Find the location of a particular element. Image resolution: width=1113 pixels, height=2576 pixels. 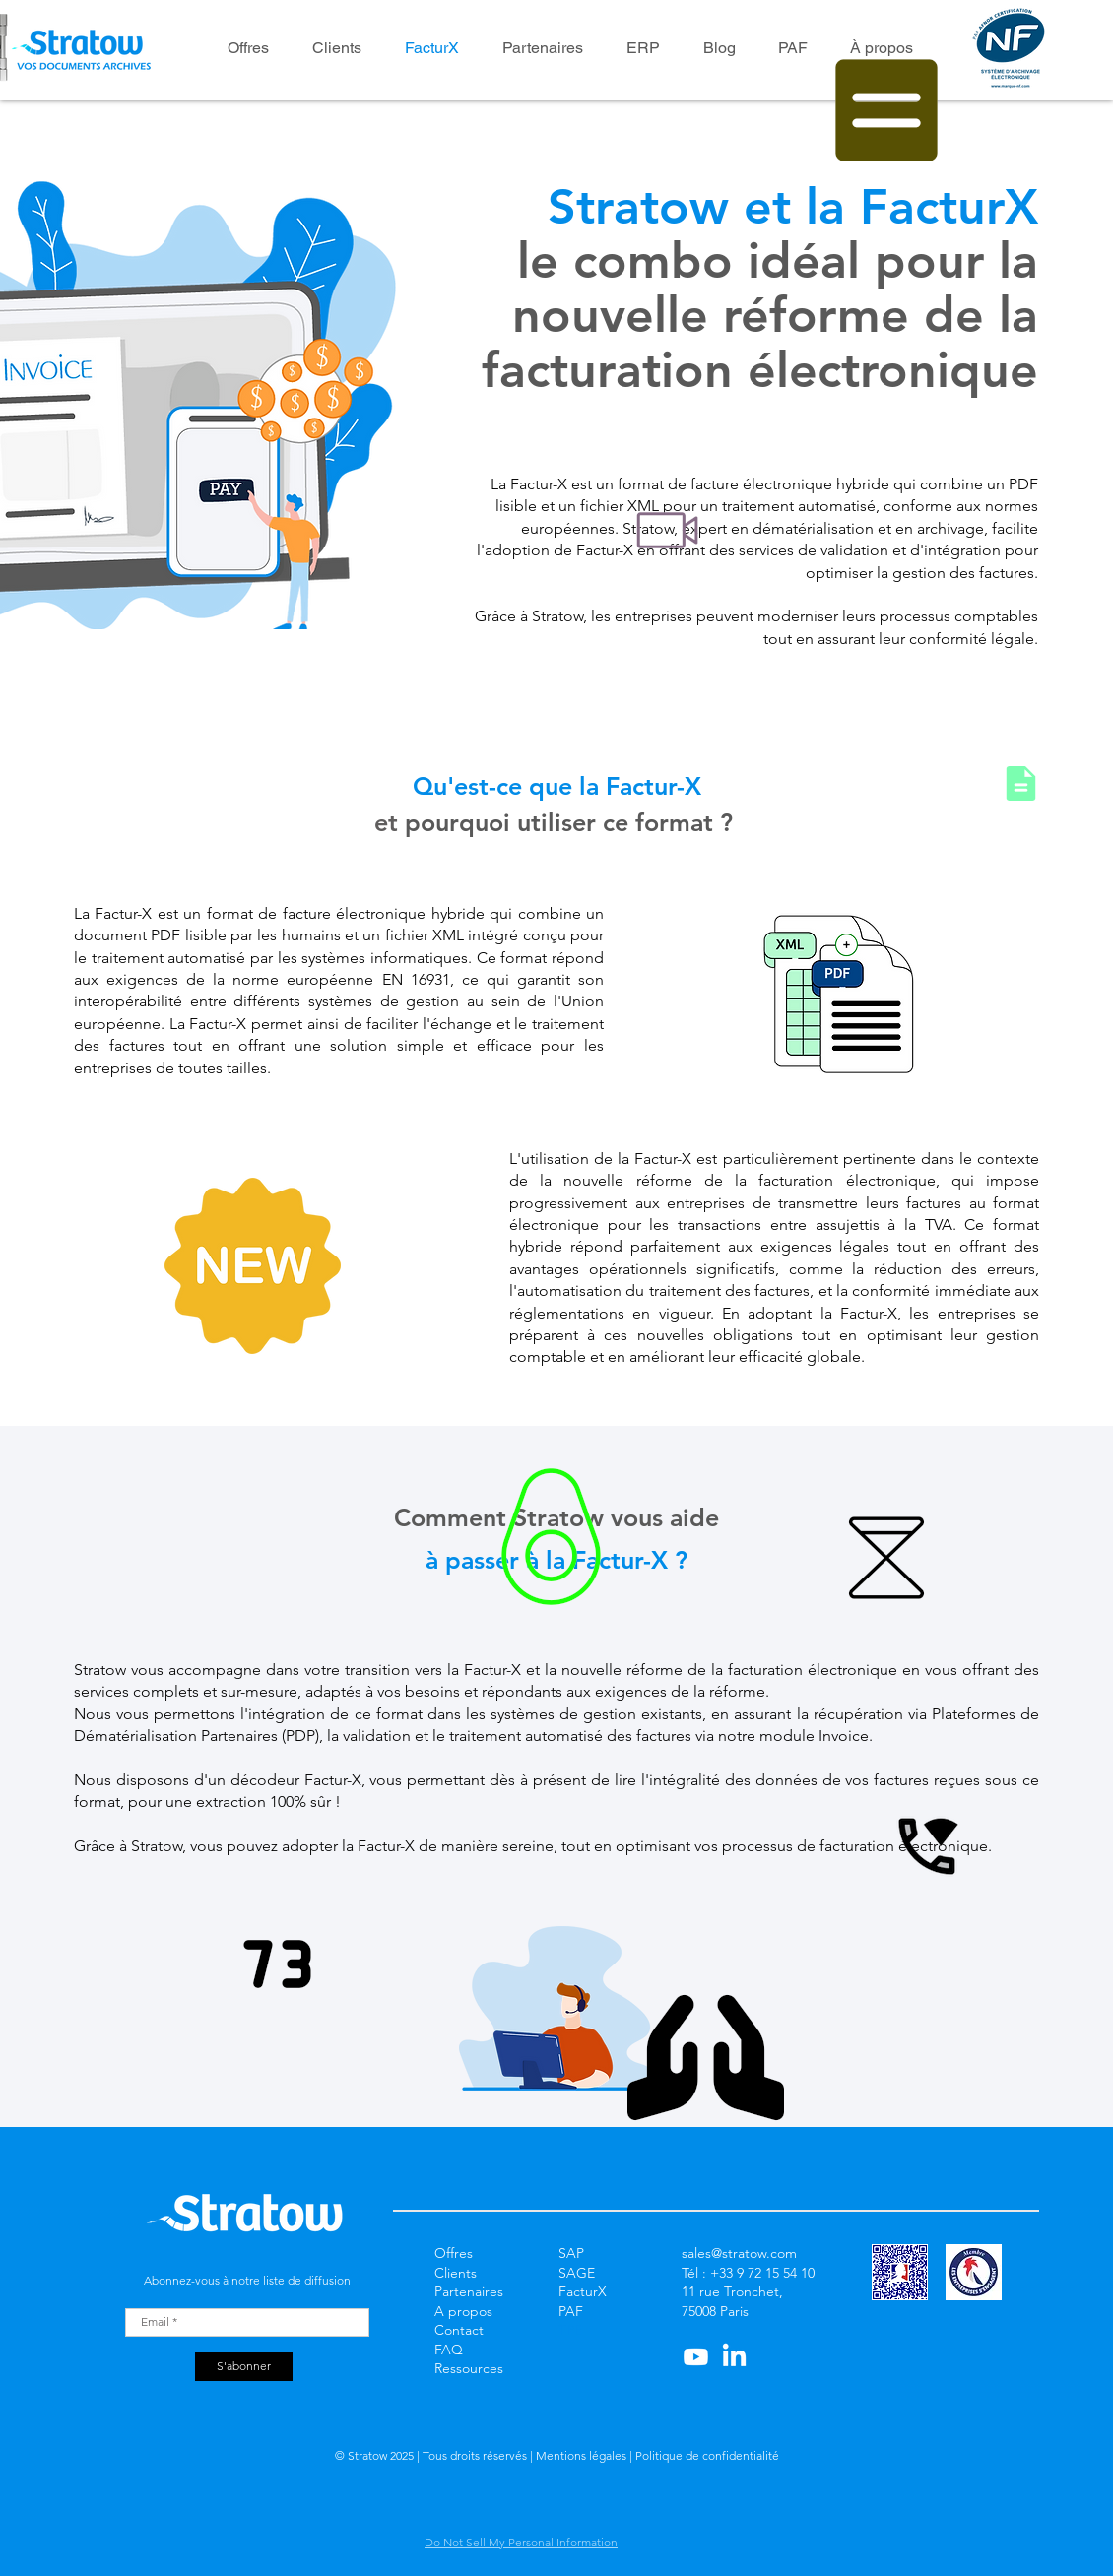

displays the number 73 as a label or counter is located at coordinates (277, 1964).